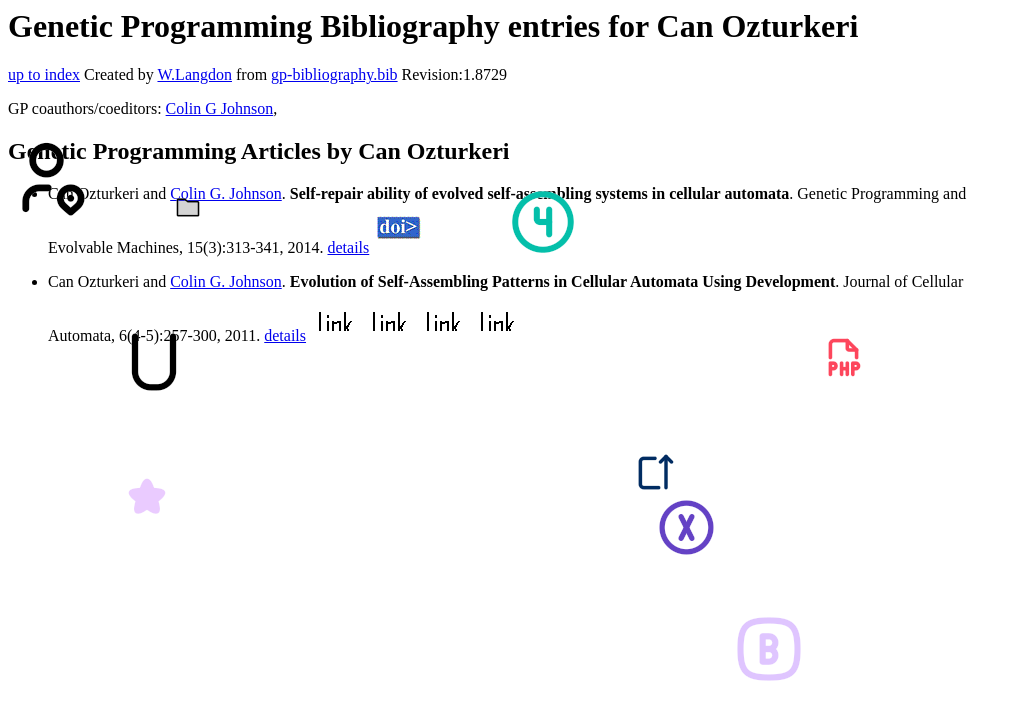  I want to click on add to favorites, so click(147, 497).